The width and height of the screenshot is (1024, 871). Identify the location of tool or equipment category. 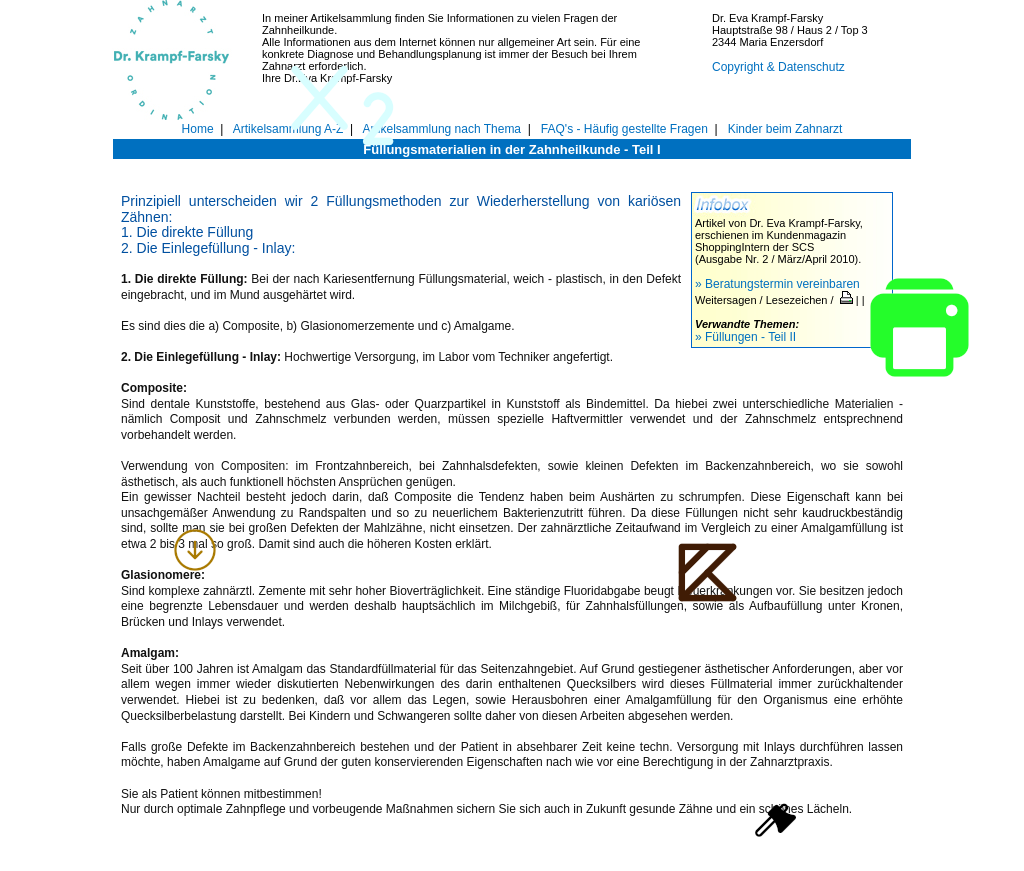
(775, 821).